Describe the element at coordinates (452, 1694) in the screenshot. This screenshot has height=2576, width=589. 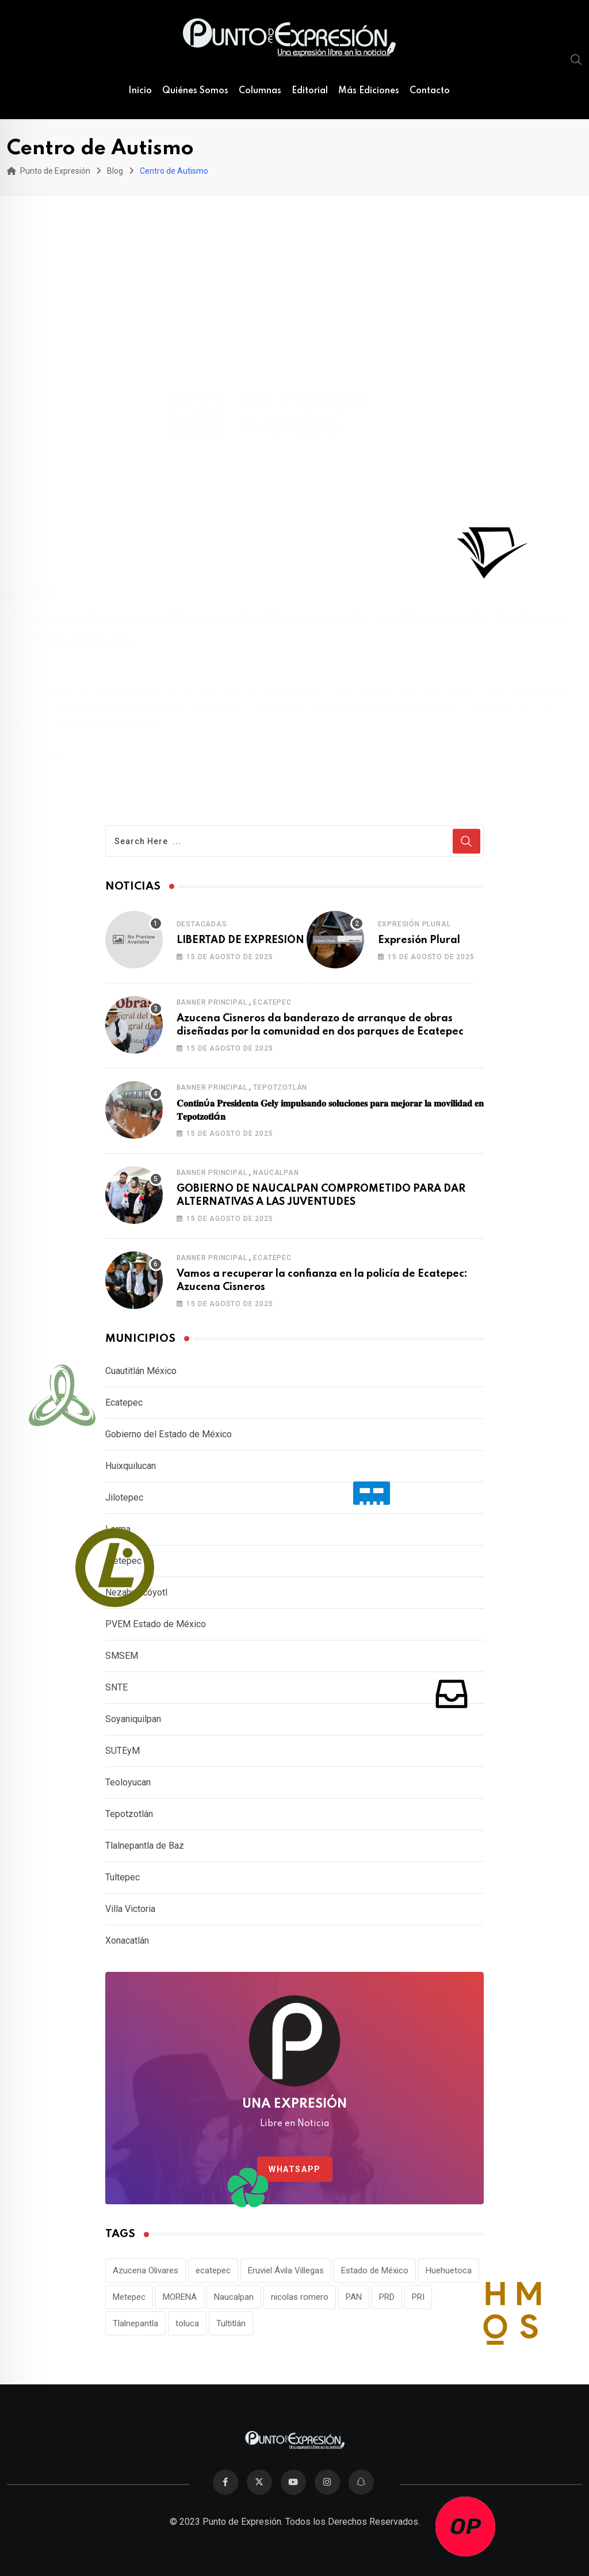
I see `view your inbox` at that location.